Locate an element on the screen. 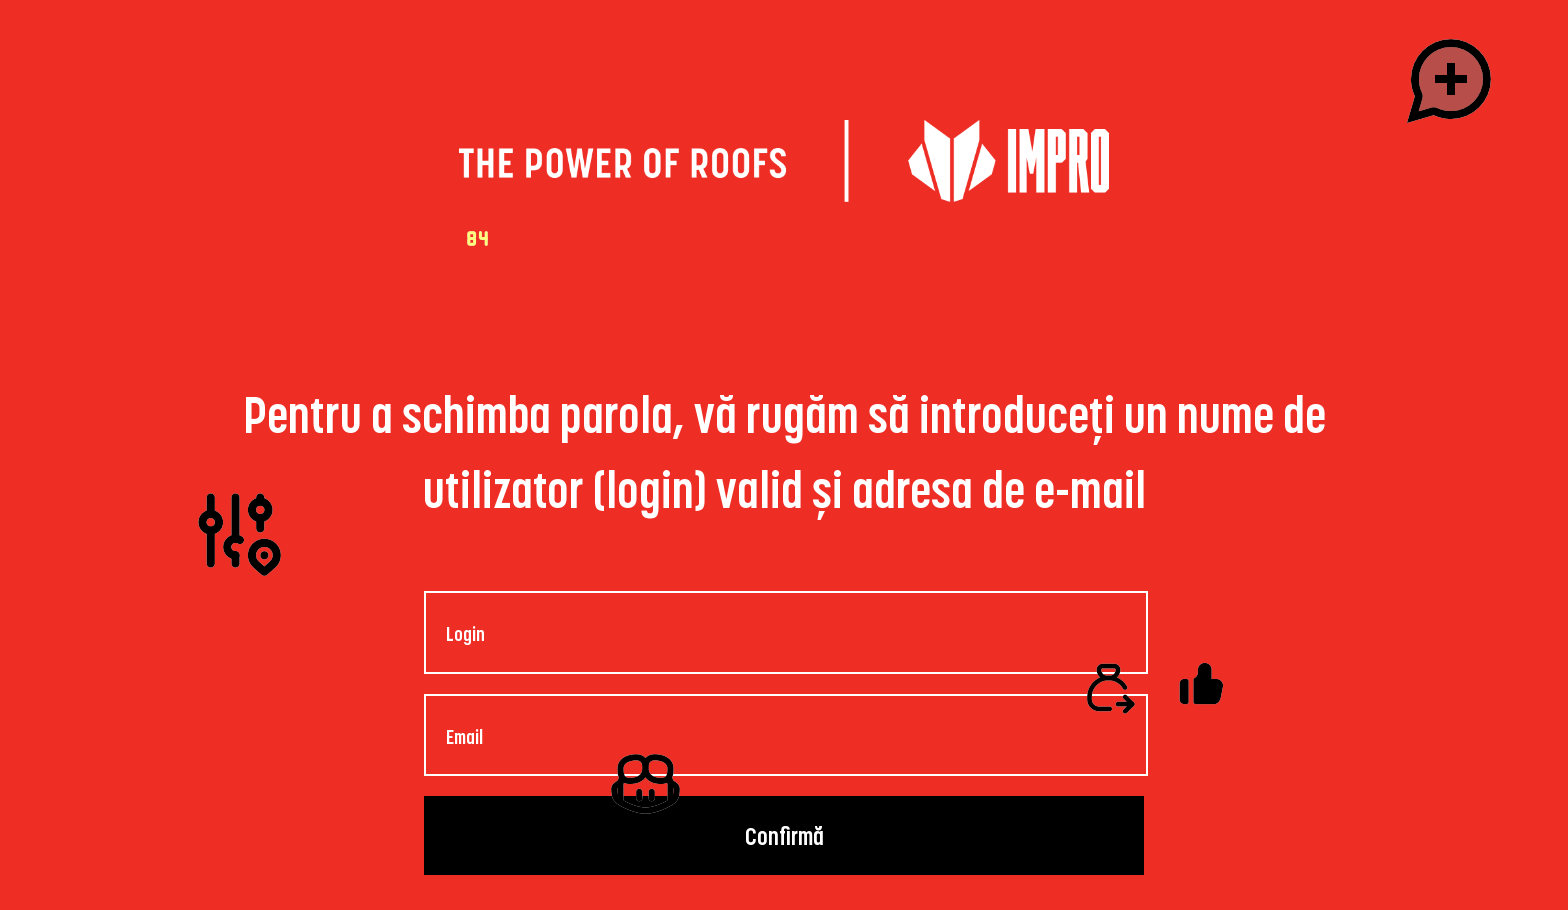 The height and width of the screenshot is (910, 1568). access github copilot AI coding assistant is located at coordinates (645, 782).